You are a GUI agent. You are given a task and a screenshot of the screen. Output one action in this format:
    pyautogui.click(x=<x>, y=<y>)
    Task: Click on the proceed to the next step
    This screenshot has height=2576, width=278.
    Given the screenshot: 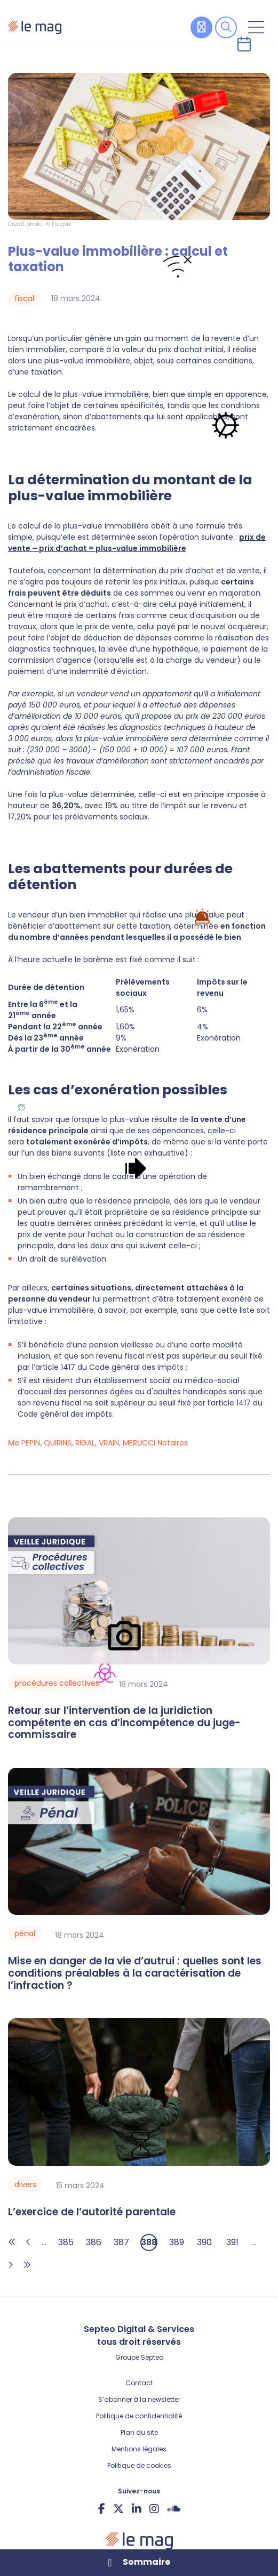 What is the action you would take?
    pyautogui.click(x=135, y=1168)
    